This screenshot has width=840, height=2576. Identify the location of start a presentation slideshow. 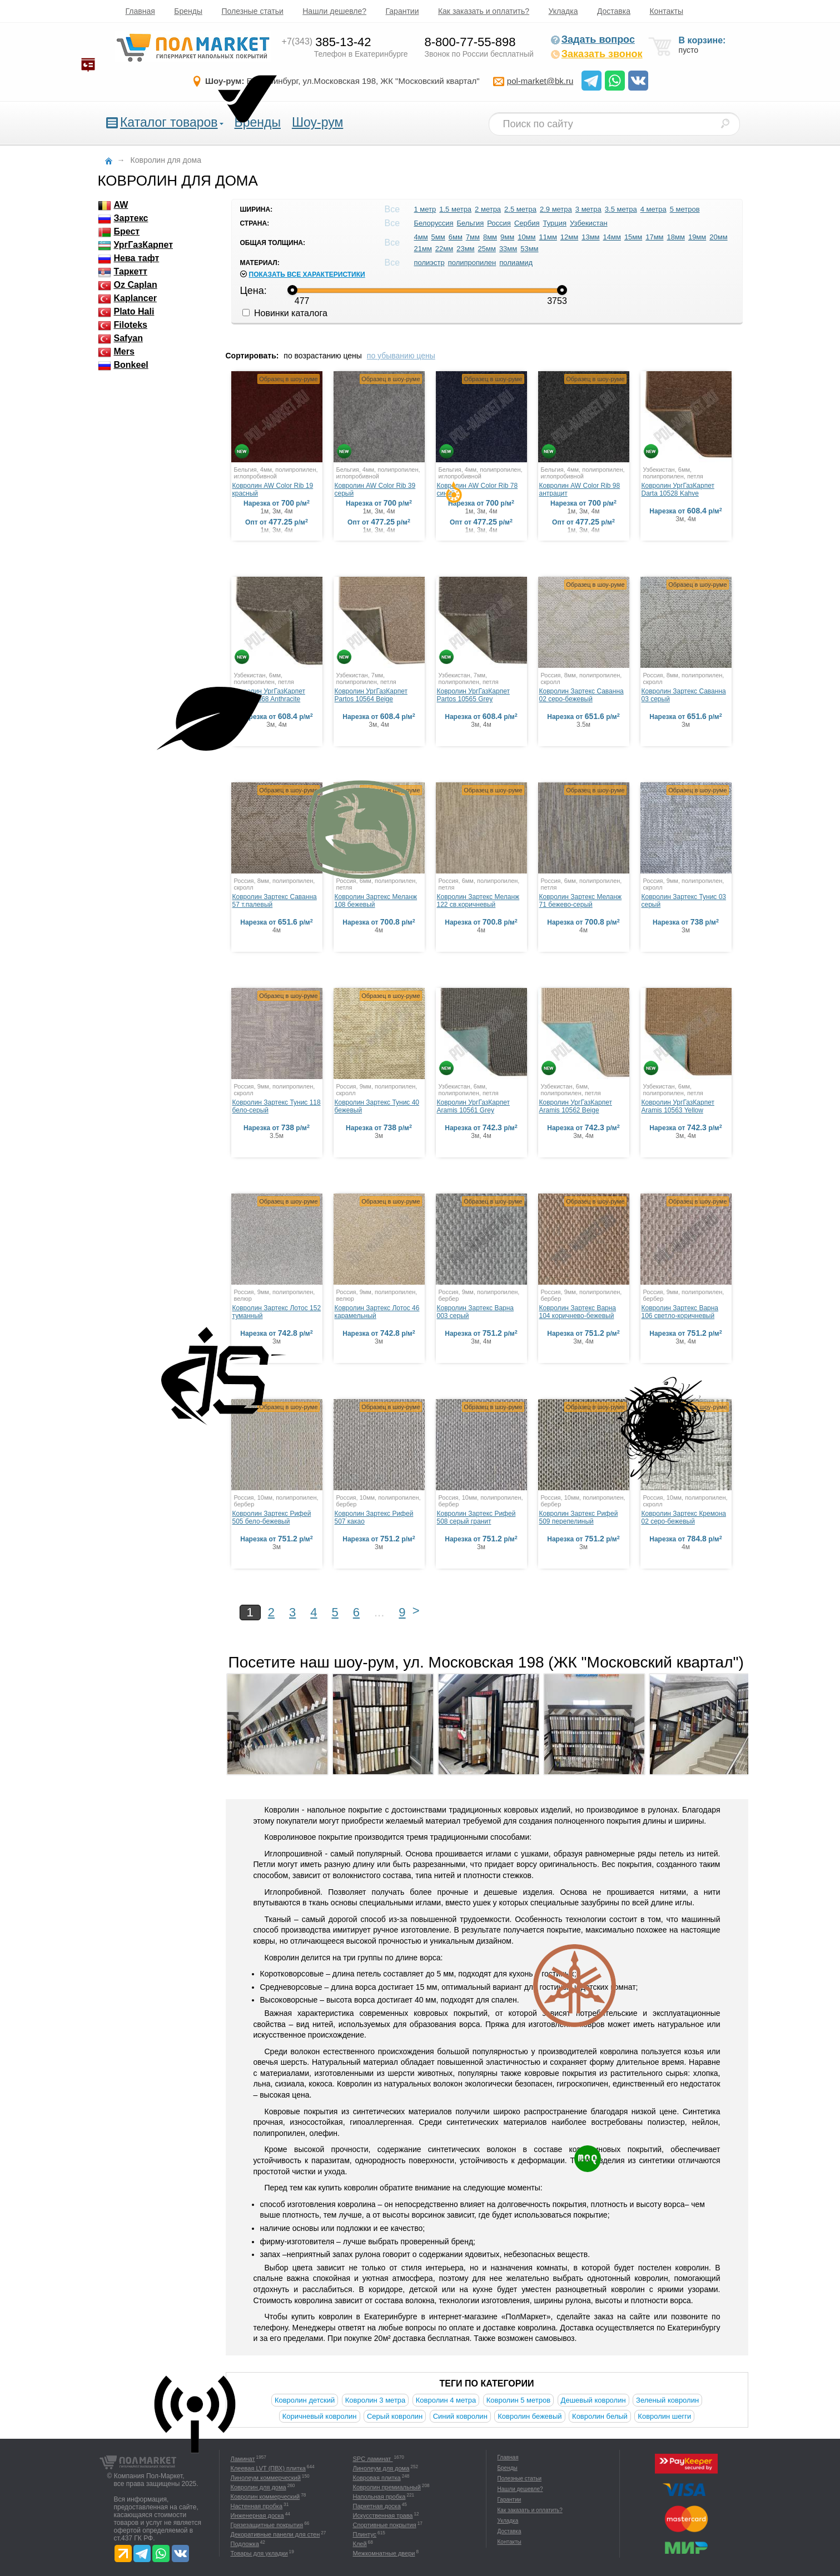
(88, 64).